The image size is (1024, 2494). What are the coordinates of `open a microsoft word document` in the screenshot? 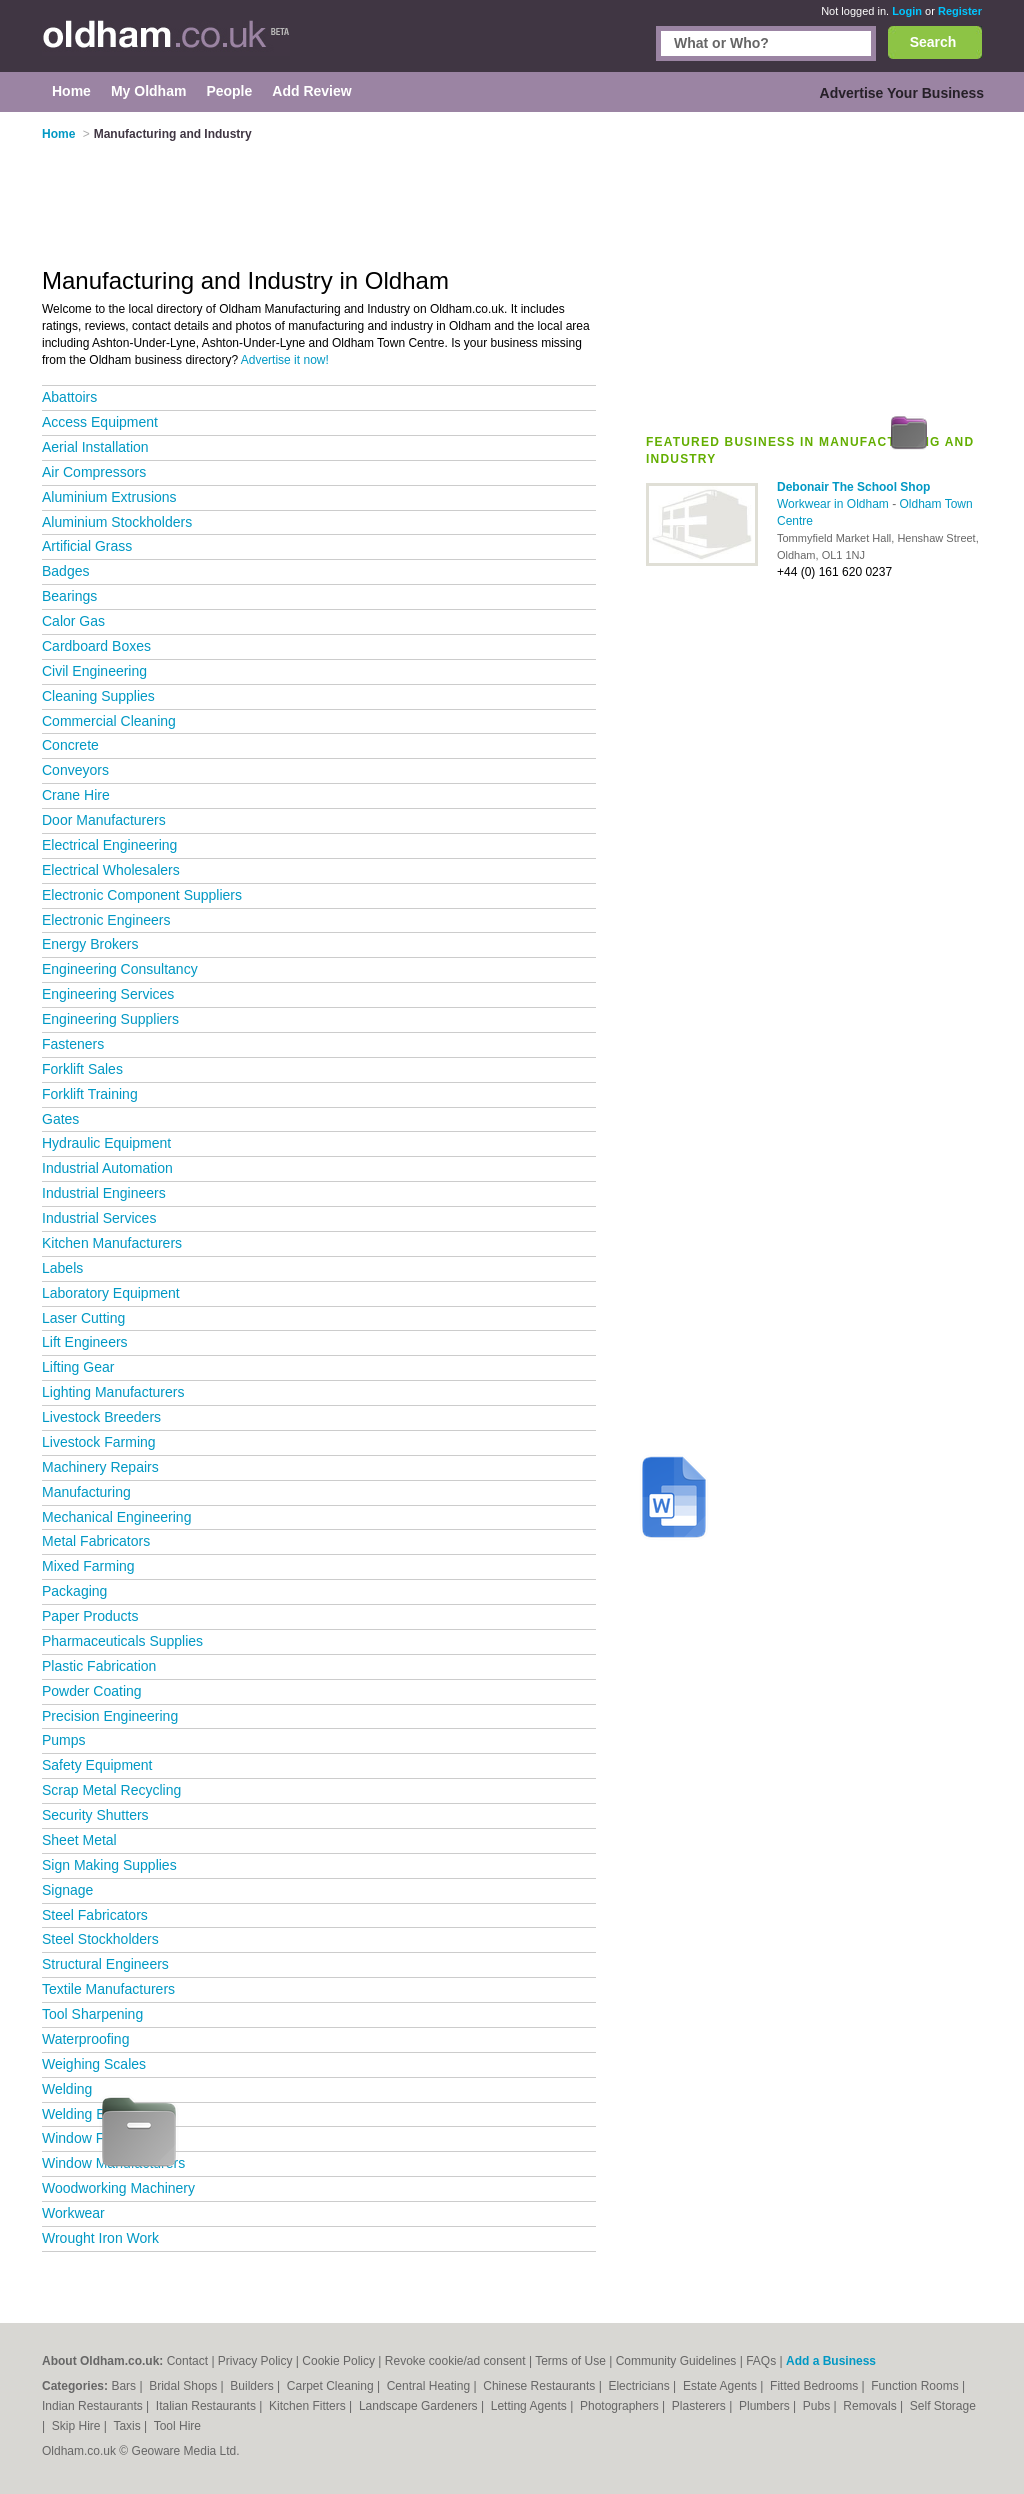 It's located at (674, 1497).